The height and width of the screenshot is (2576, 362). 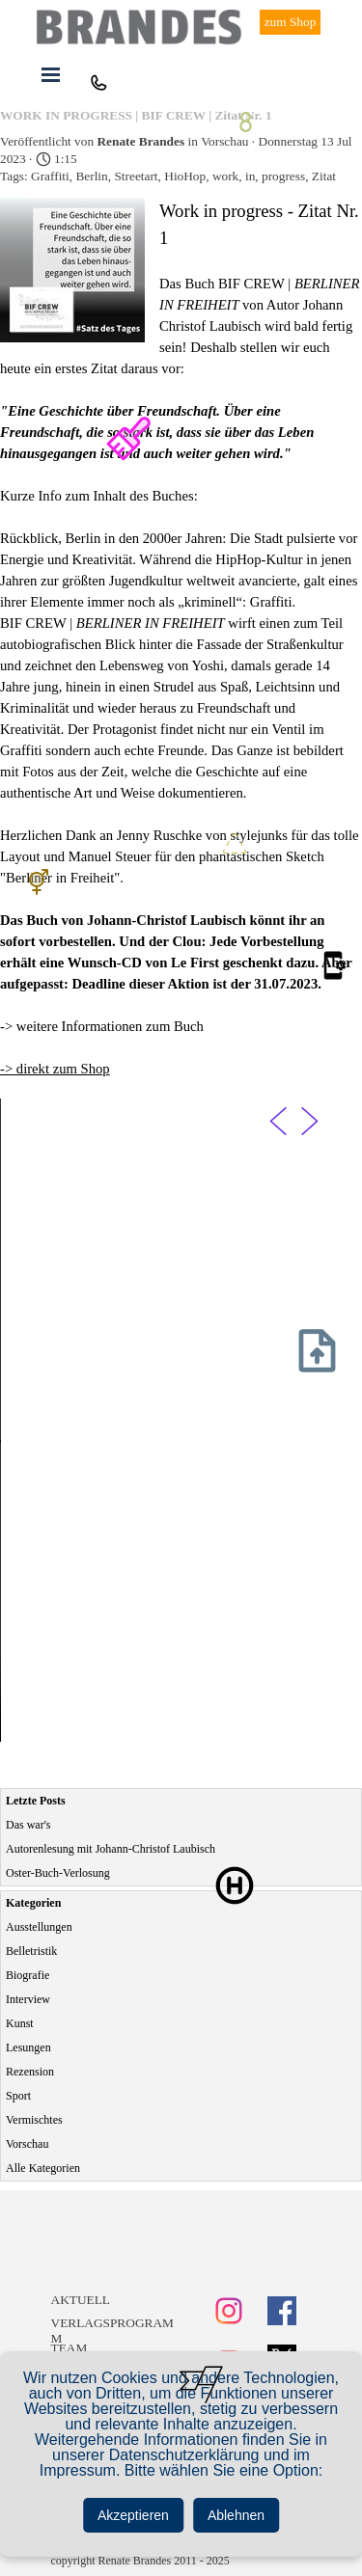 What do you see at coordinates (293, 1121) in the screenshot?
I see `view or edit source code` at bounding box center [293, 1121].